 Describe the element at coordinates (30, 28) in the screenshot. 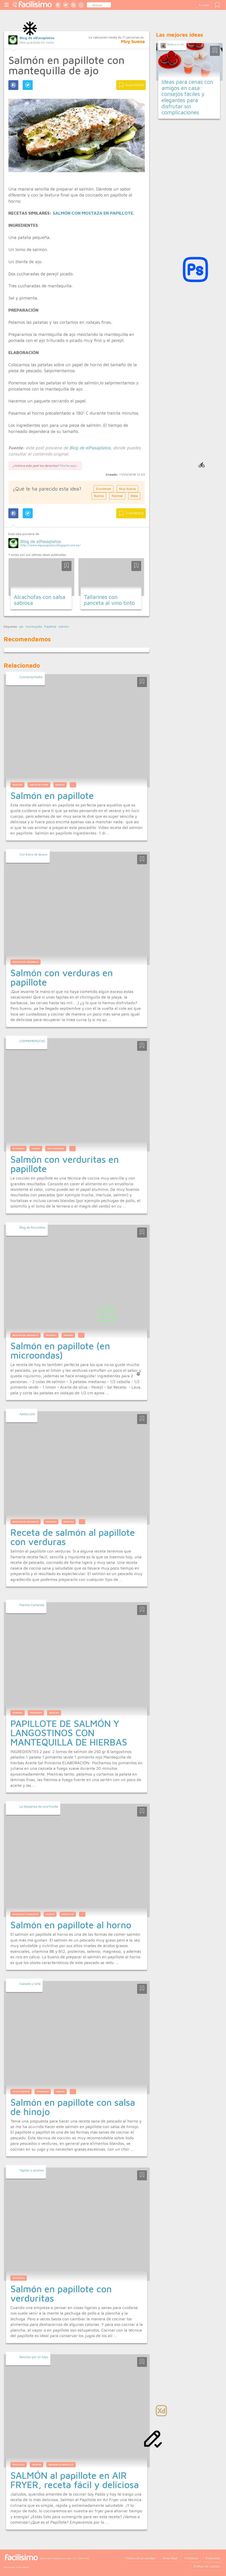

I see `toggle air conditioning or cooling settings` at that location.